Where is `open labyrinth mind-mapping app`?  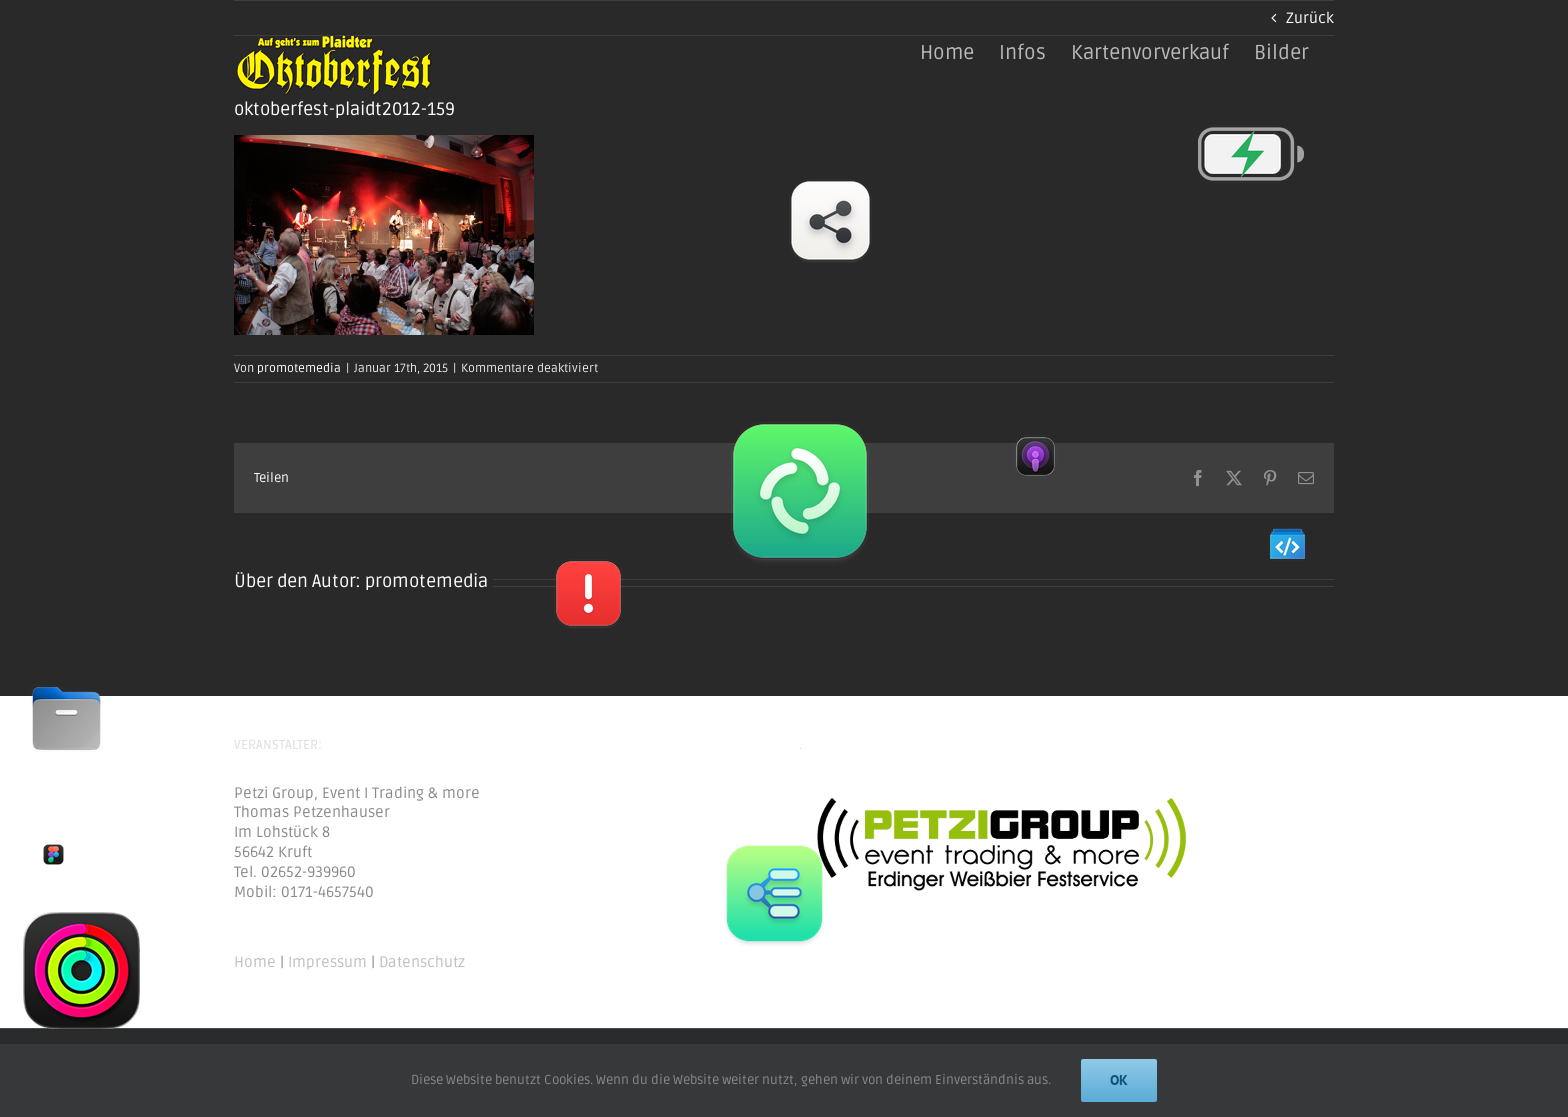 open labyrinth mind-mapping app is located at coordinates (774, 893).